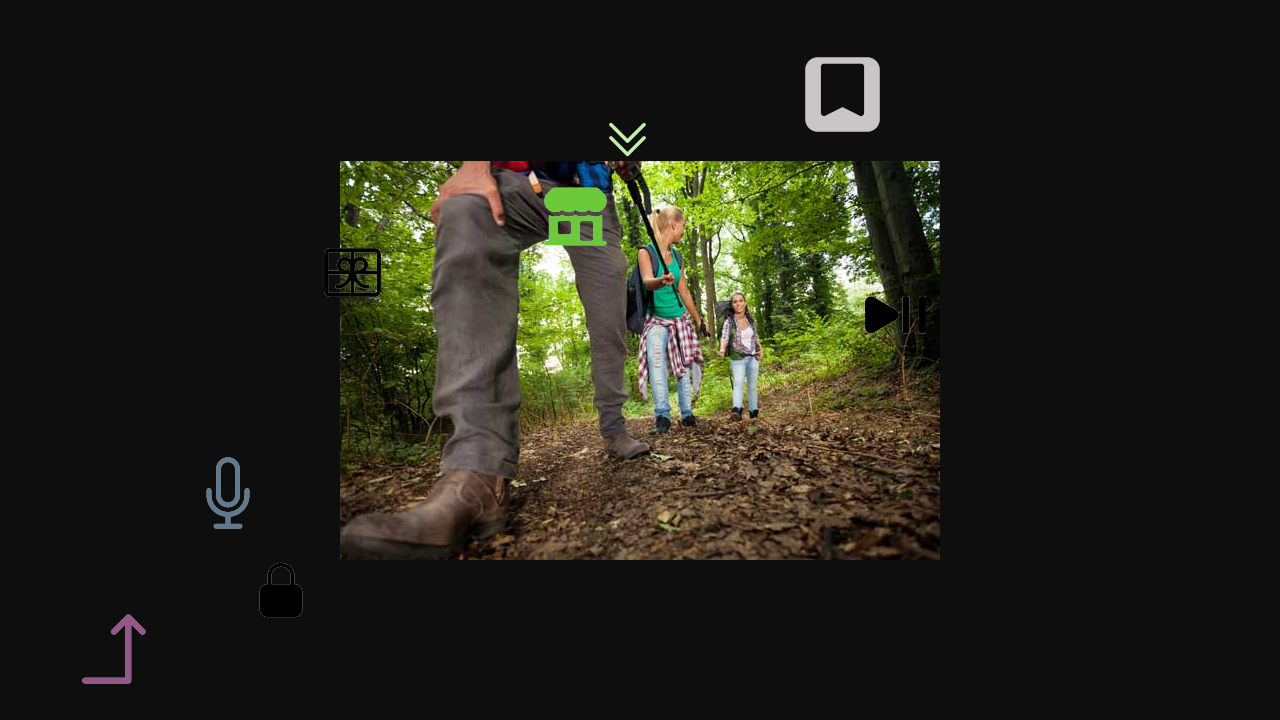  I want to click on turn right then continue upward, so click(114, 649).